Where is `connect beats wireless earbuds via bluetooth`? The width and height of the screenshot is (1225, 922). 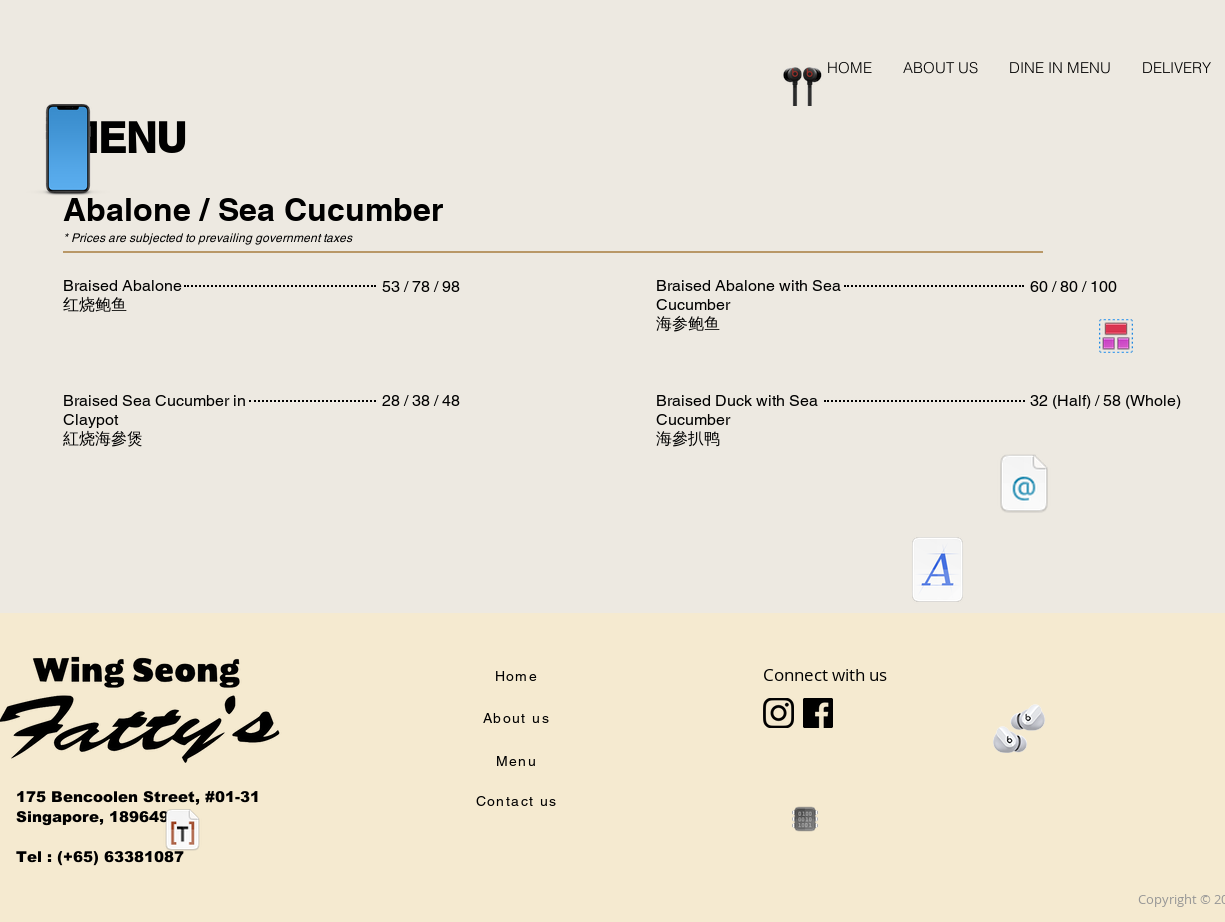 connect beats wireless earbuds via bluetooth is located at coordinates (1019, 729).